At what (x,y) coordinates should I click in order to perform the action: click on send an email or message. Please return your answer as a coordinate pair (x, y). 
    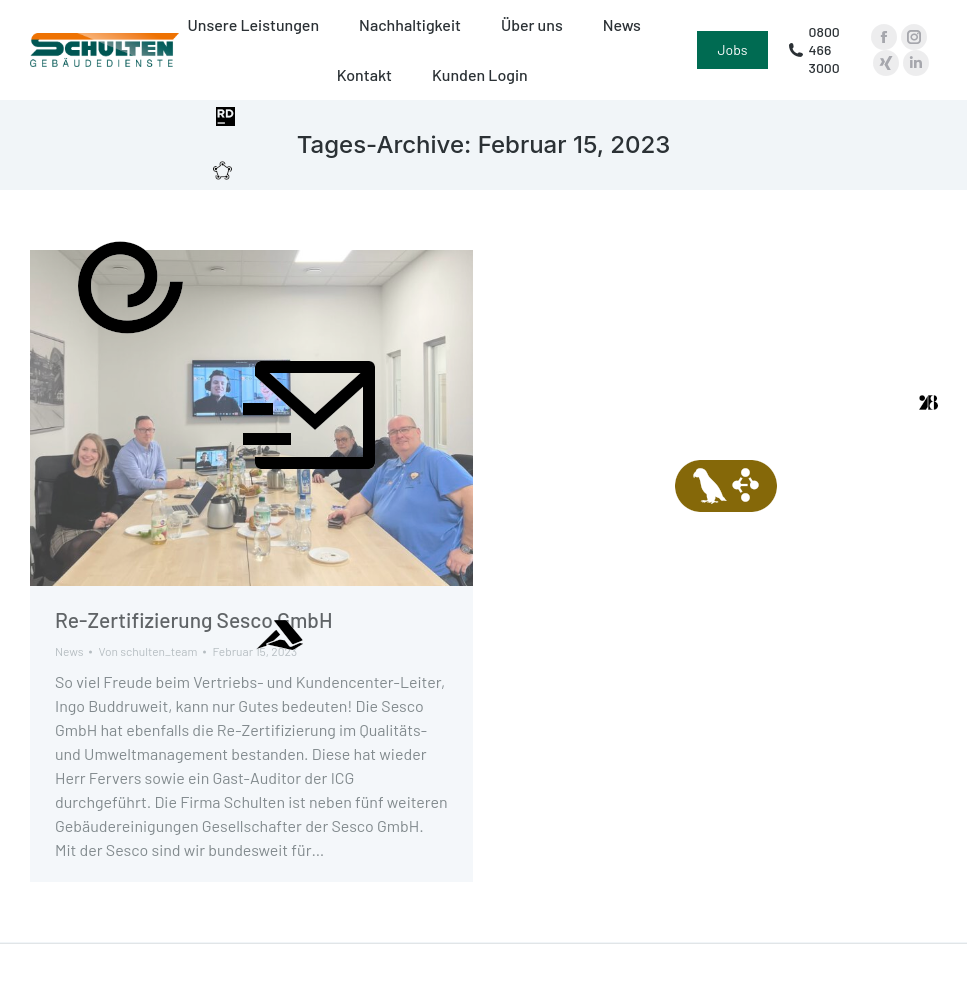
    Looking at the image, I should click on (315, 415).